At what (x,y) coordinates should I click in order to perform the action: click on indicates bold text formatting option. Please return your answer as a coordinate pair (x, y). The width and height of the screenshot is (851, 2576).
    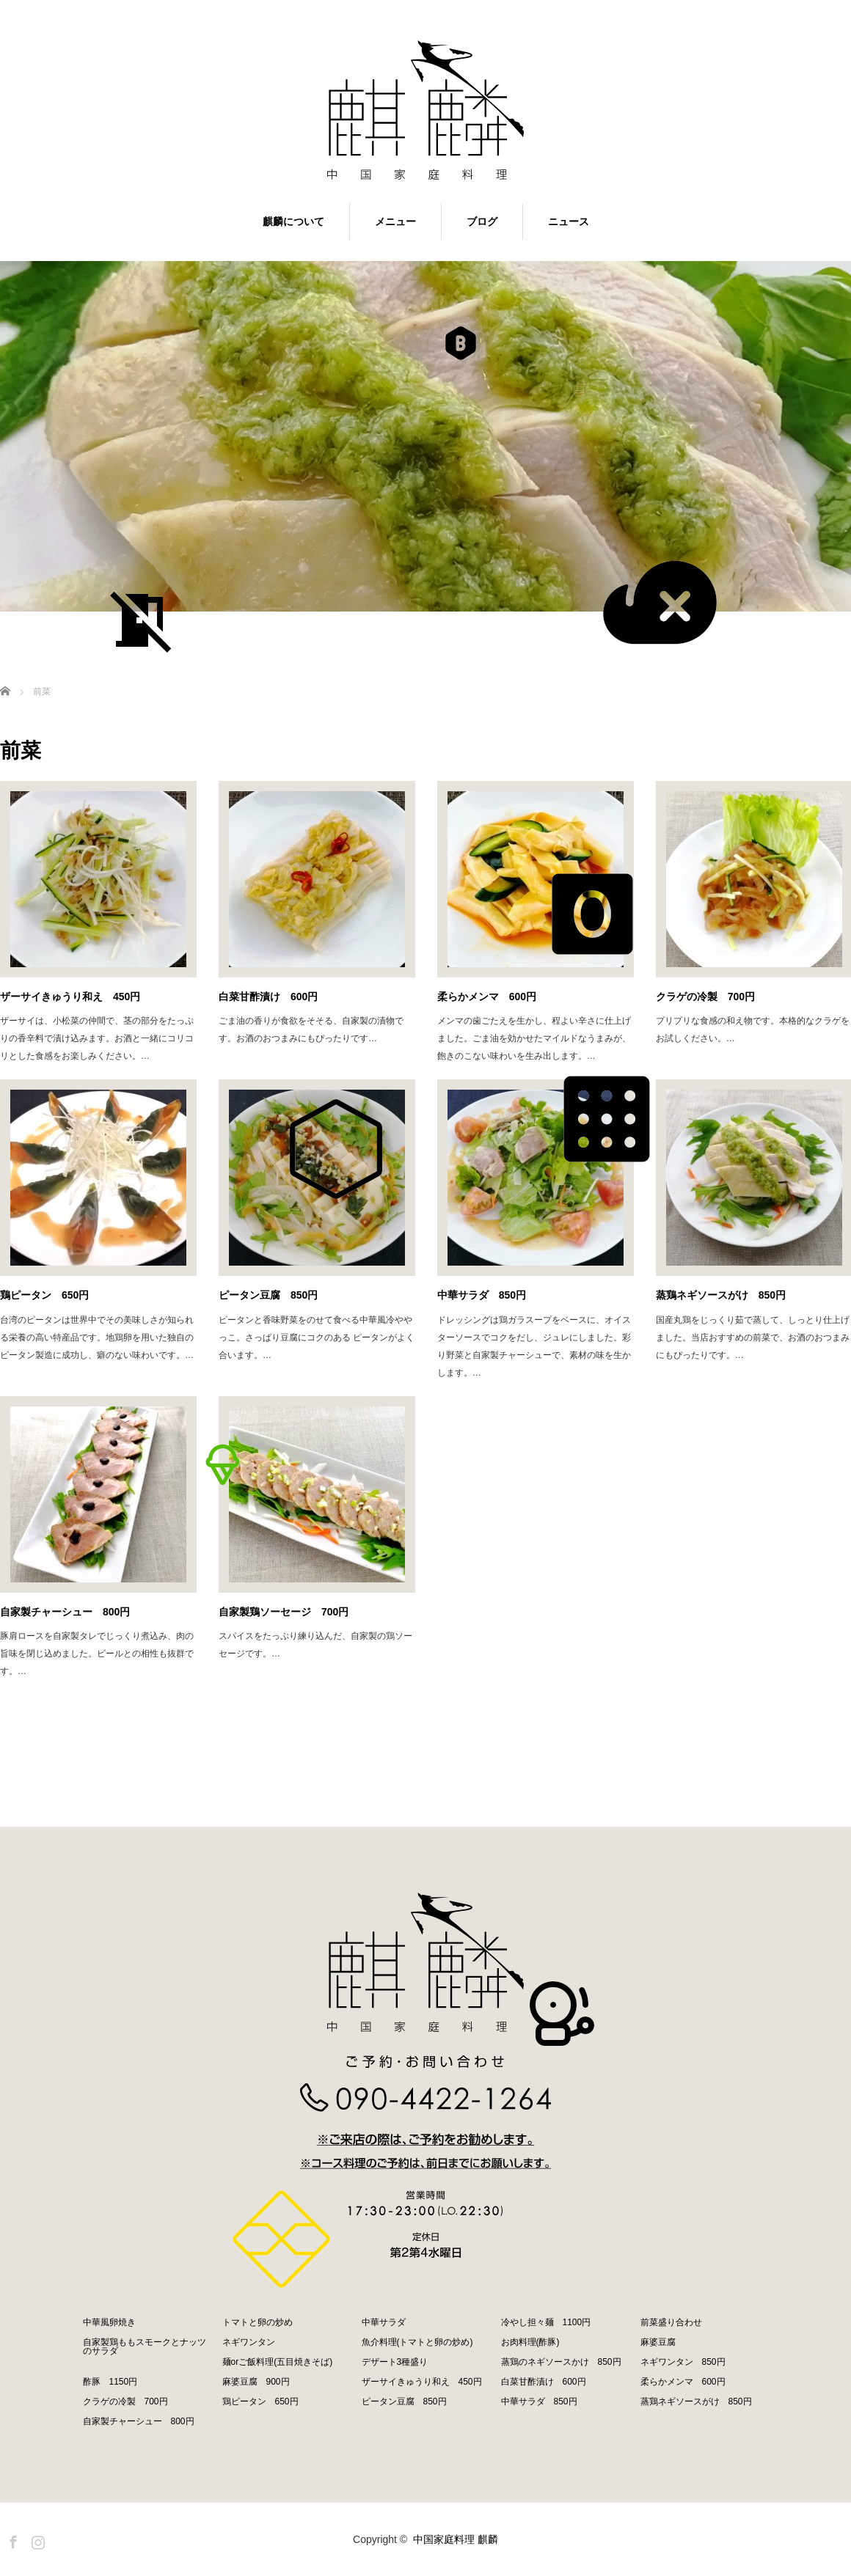
    Looking at the image, I should click on (461, 343).